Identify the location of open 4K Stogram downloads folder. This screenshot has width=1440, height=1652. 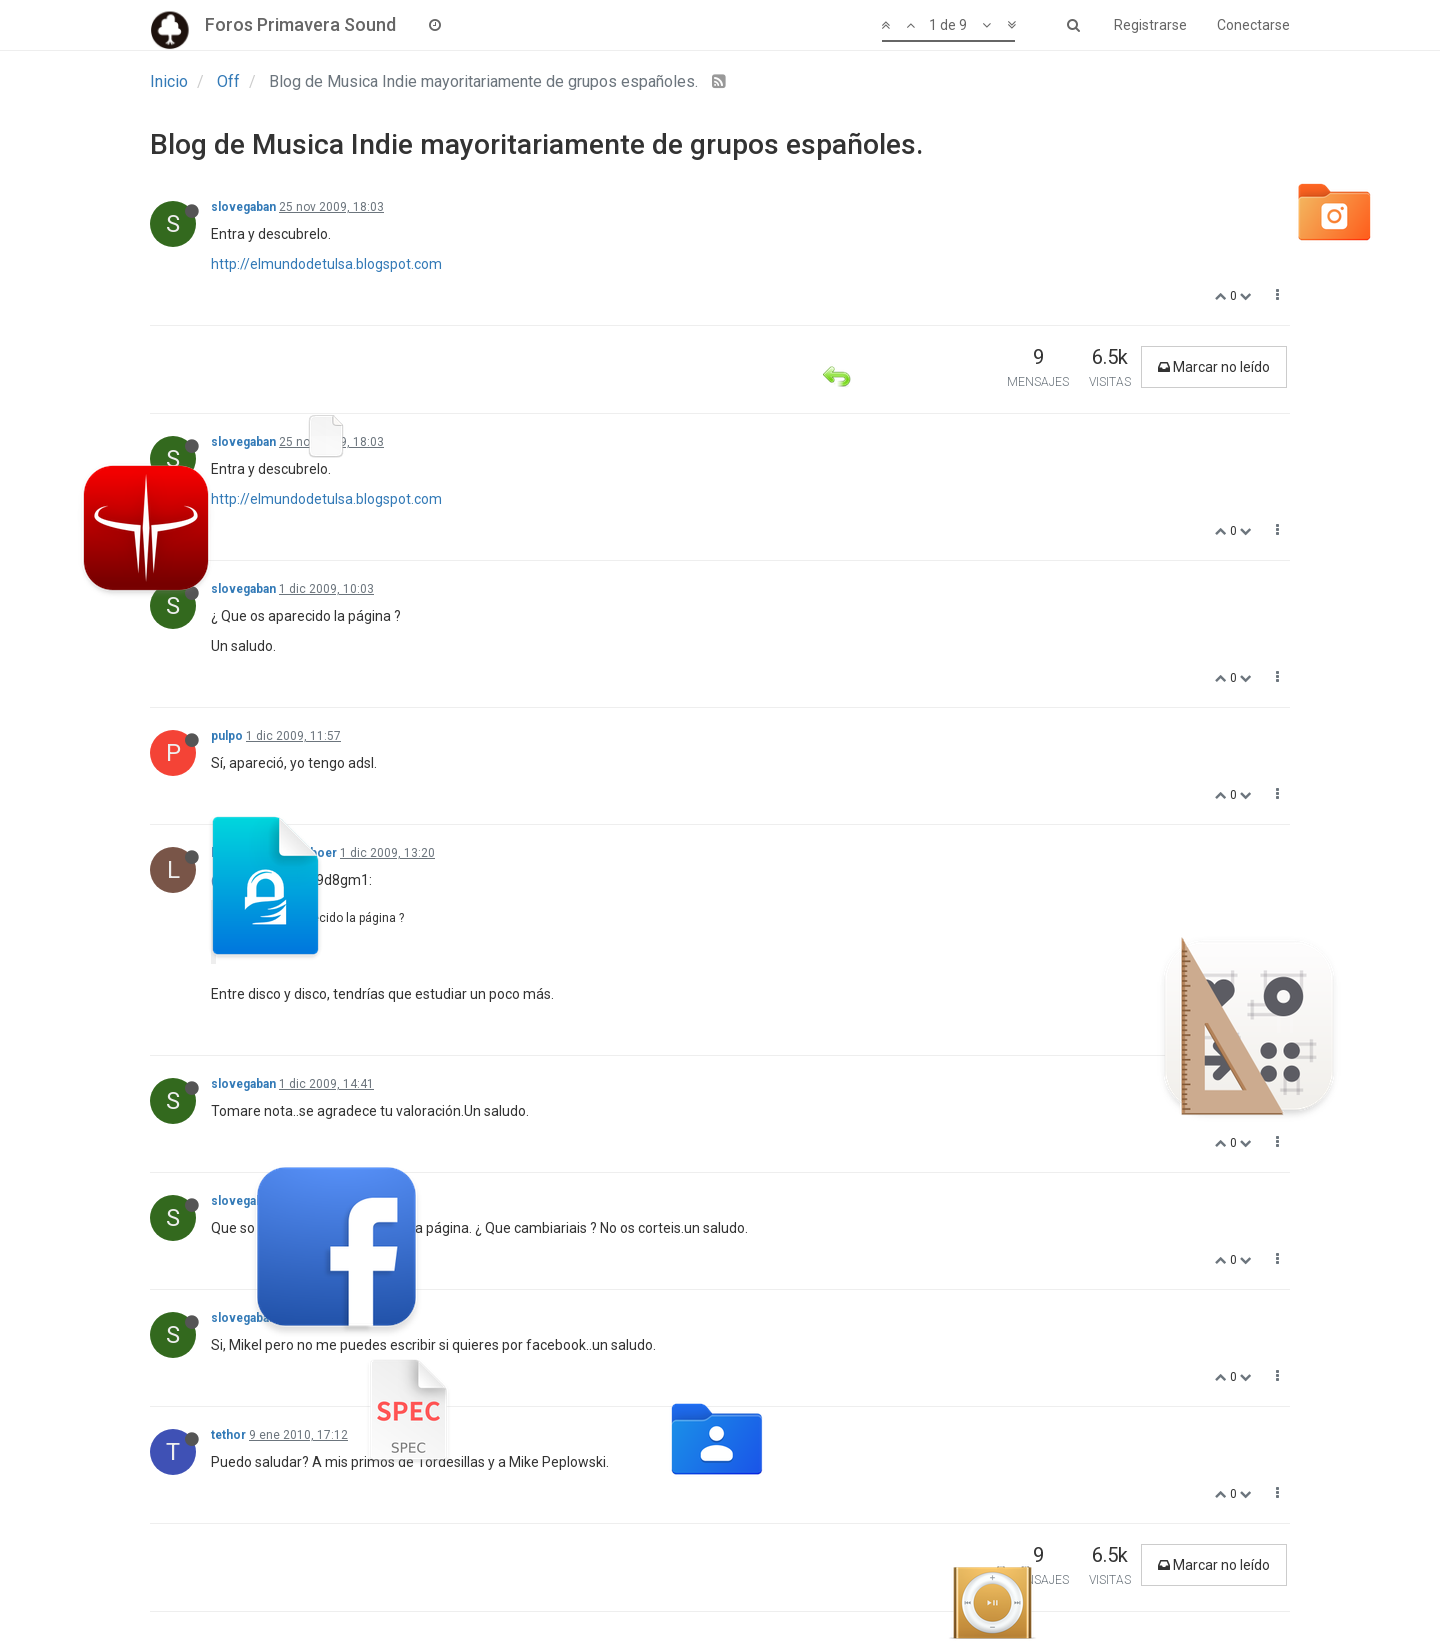
(1334, 214).